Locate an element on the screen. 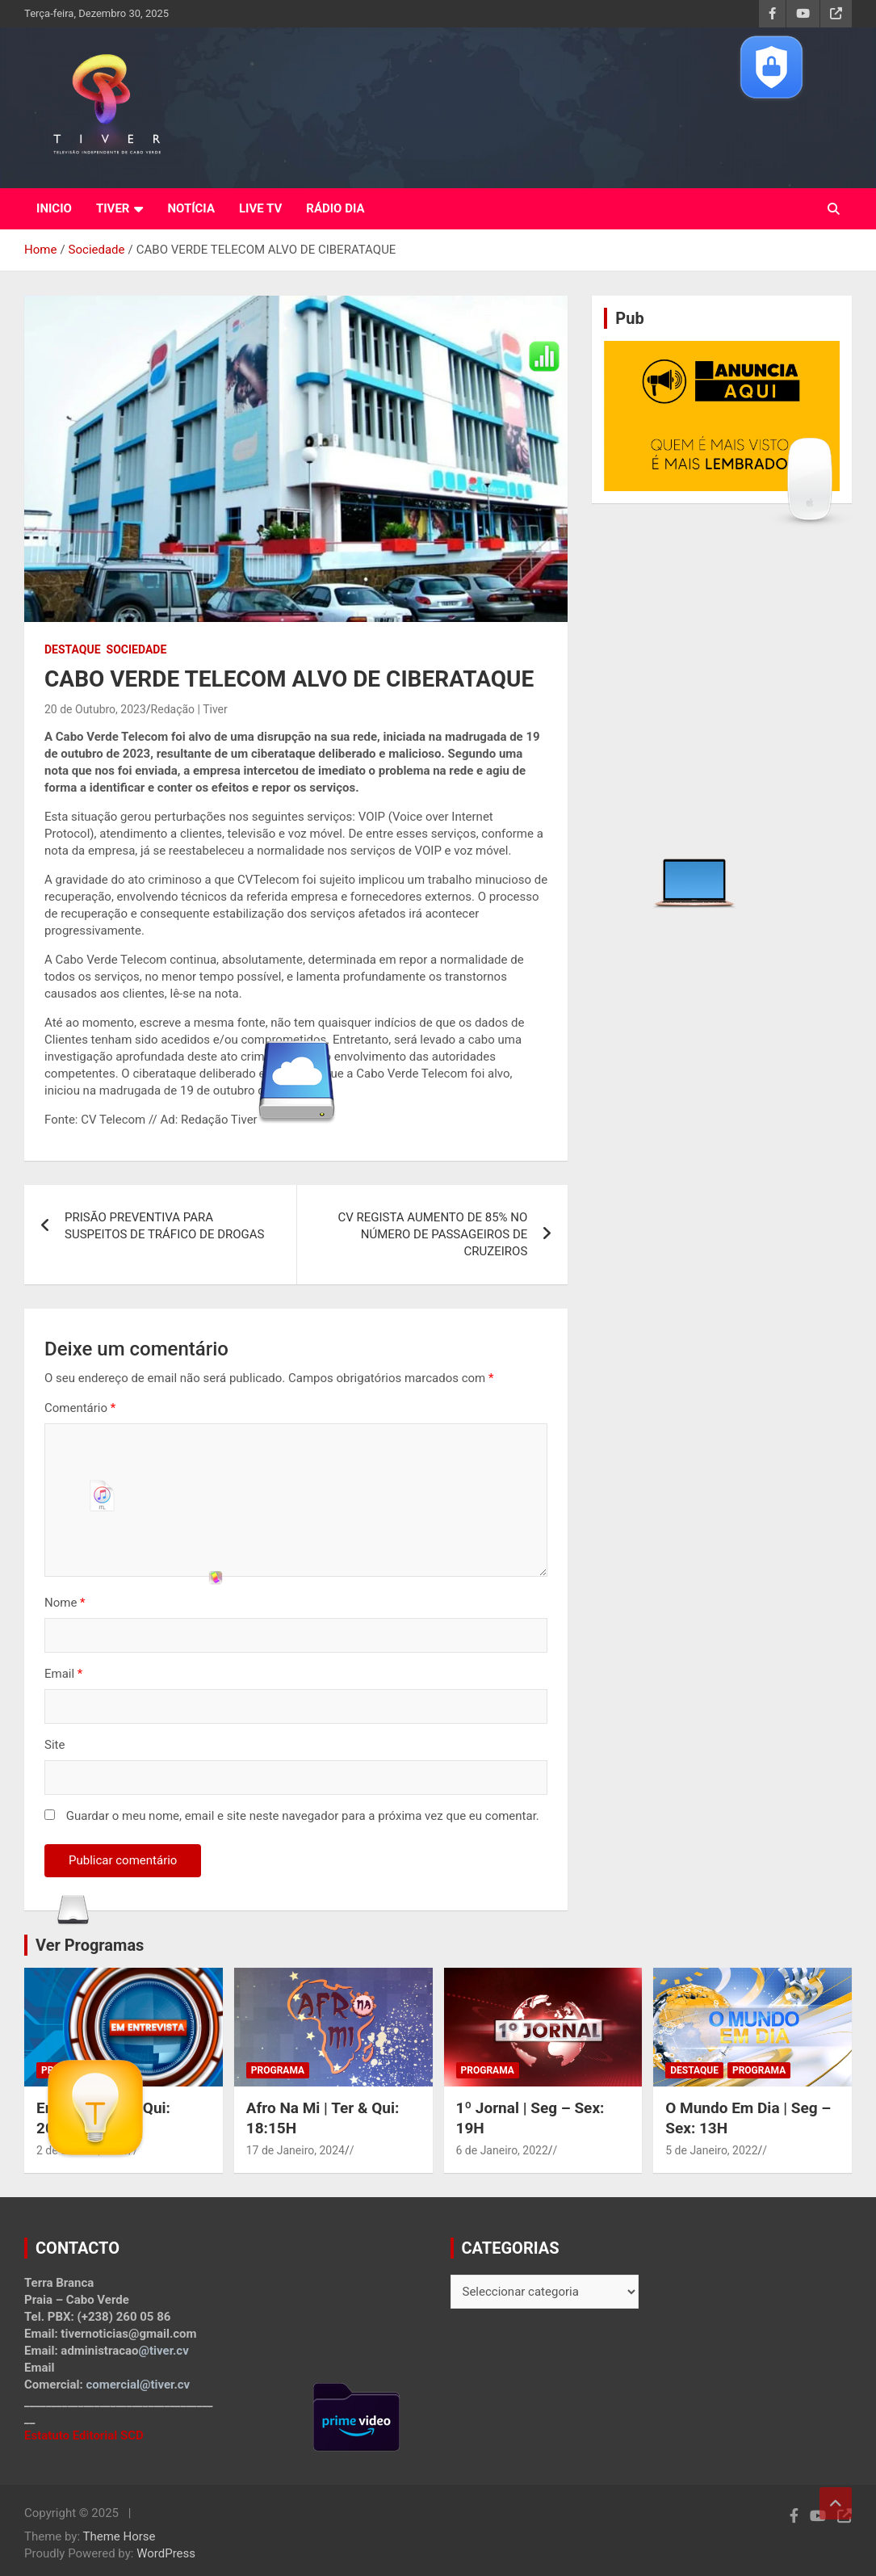 The height and width of the screenshot is (2576, 876). open scanner application is located at coordinates (73, 1910).